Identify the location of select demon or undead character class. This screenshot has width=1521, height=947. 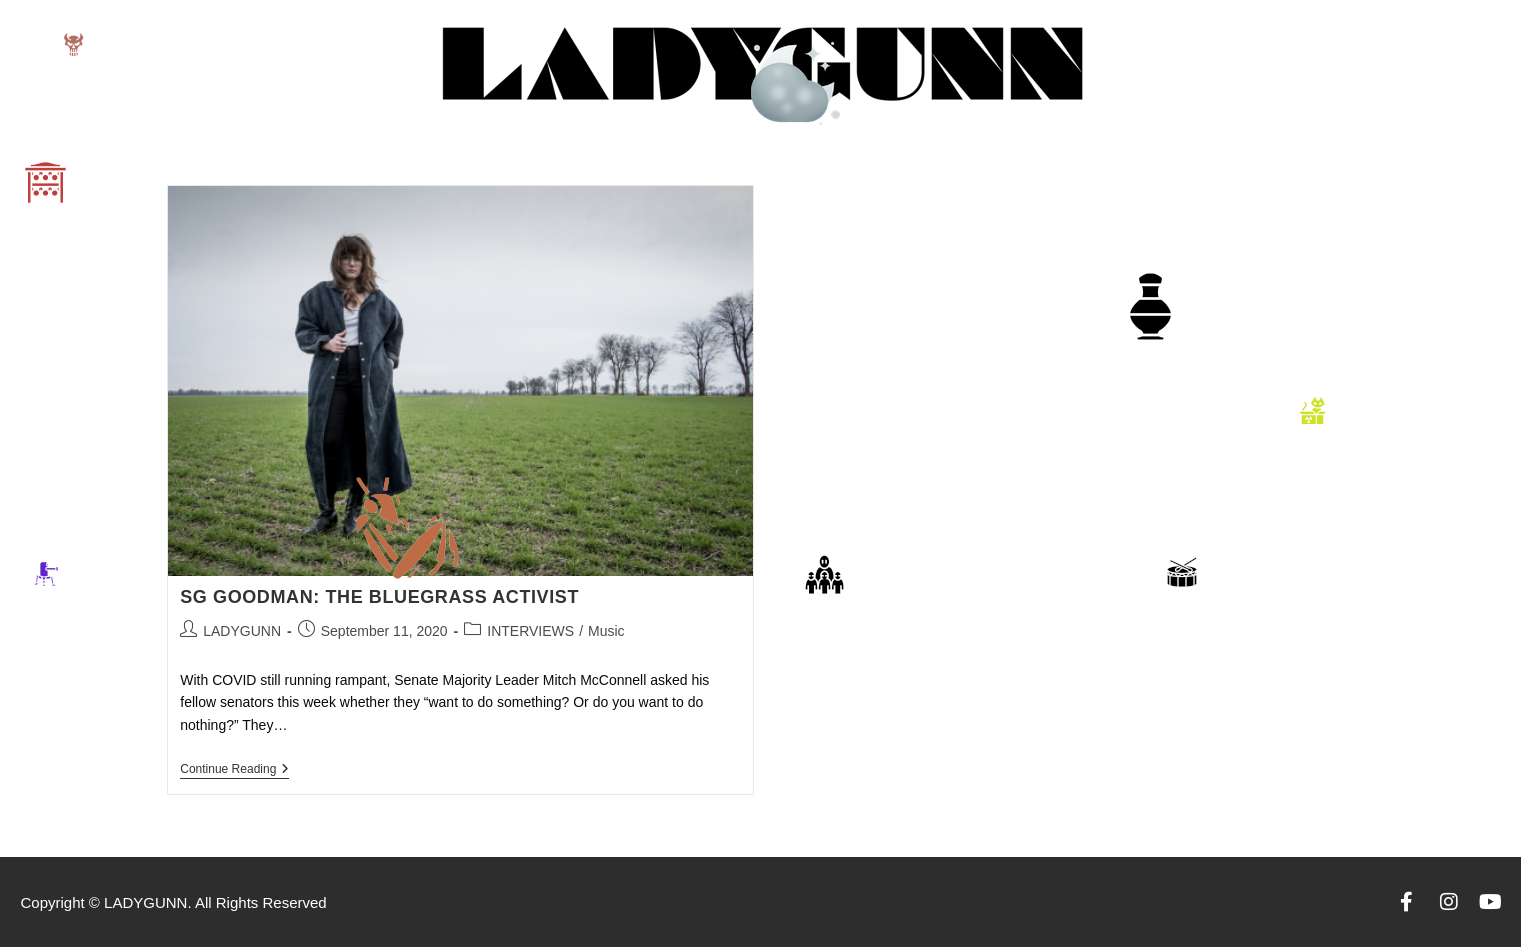
(73, 44).